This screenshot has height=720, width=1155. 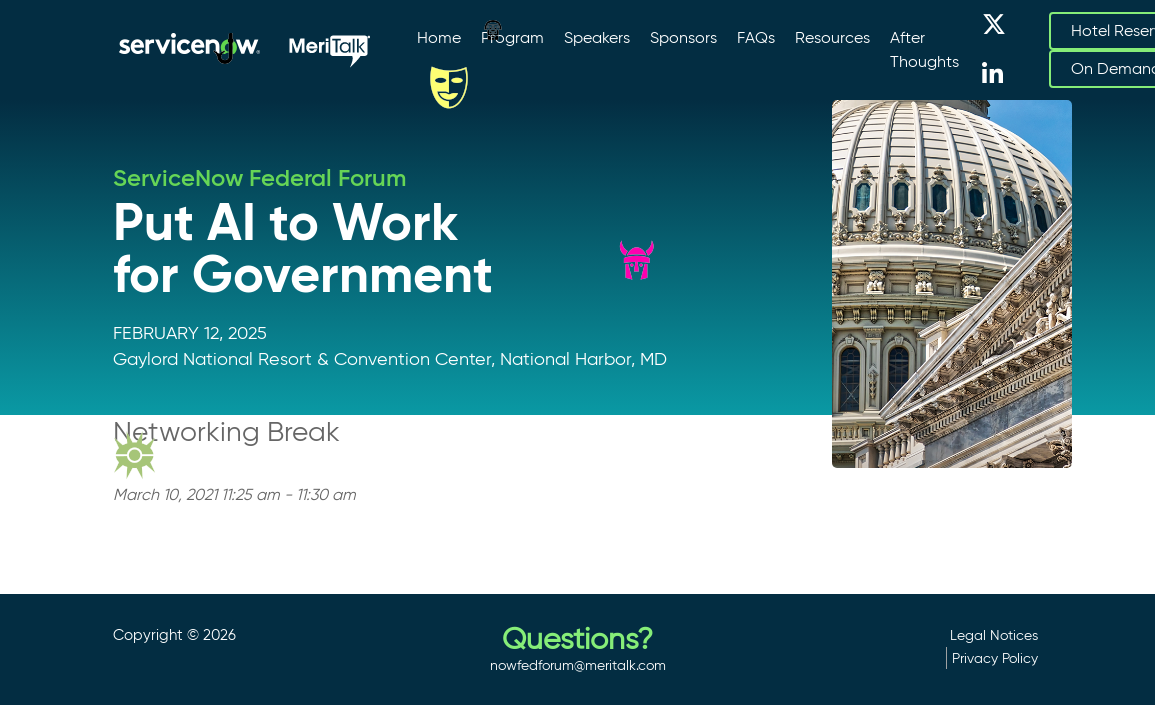 What do you see at coordinates (223, 48) in the screenshot?
I see `access snorkeling or diving activities` at bounding box center [223, 48].